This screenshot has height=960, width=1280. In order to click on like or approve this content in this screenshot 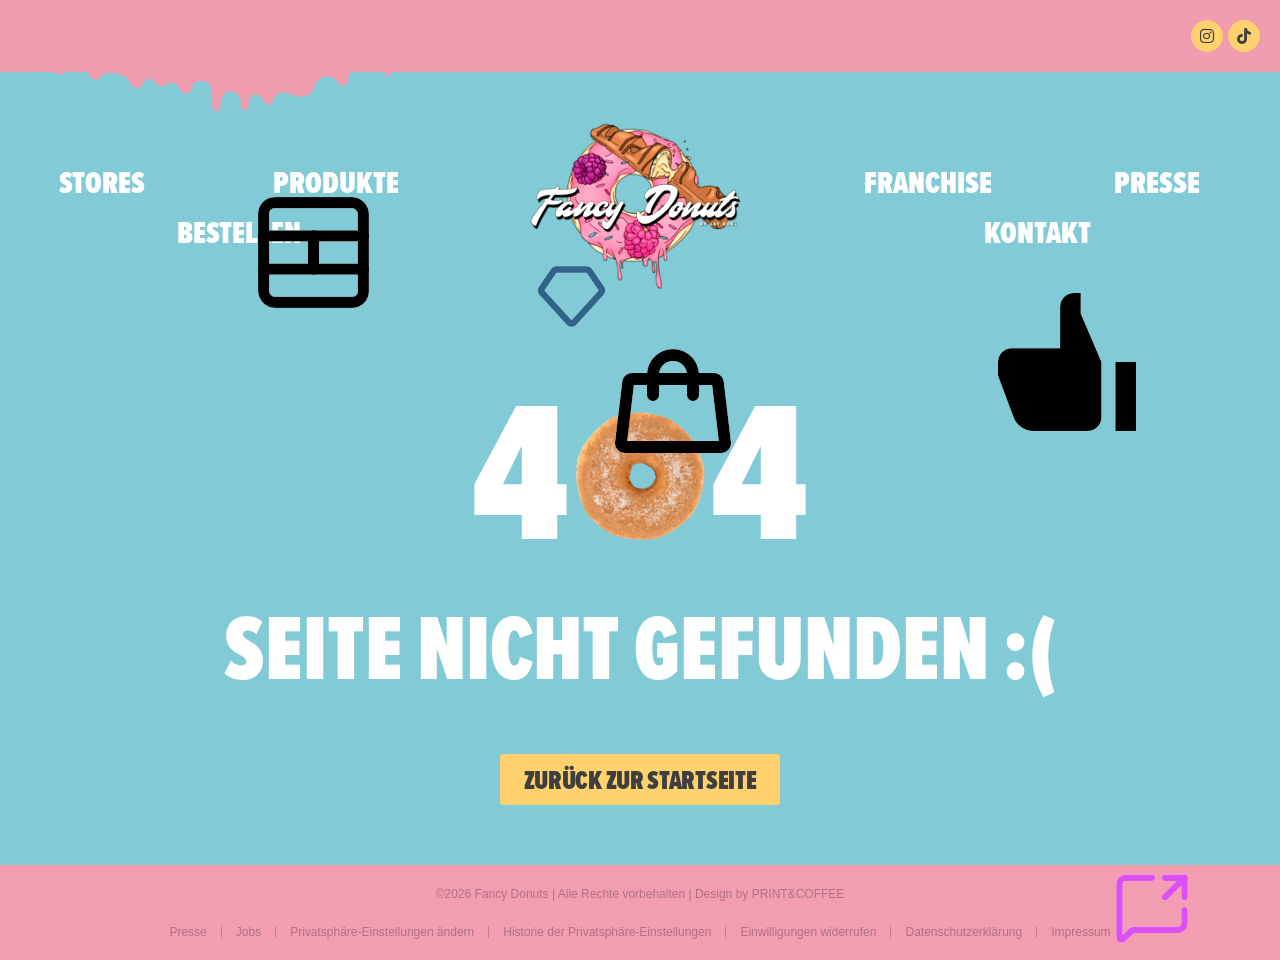, I will do `click(1067, 362)`.